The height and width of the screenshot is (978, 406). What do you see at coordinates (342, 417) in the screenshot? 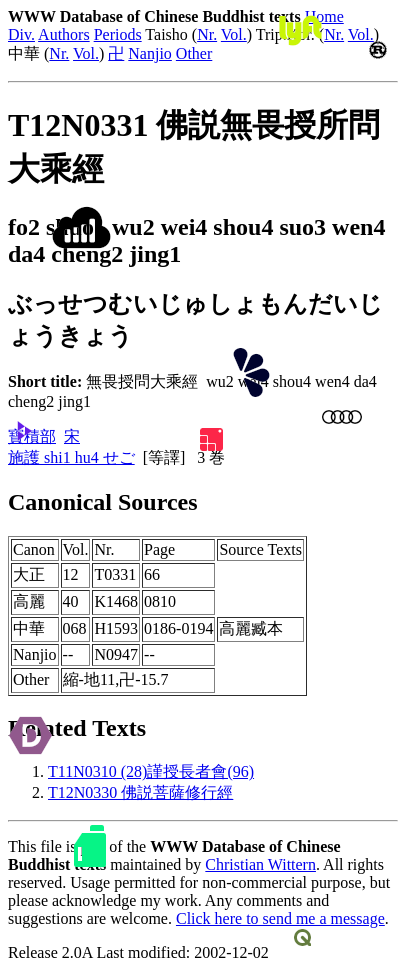
I see `Audi brand or vehicle information` at bounding box center [342, 417].